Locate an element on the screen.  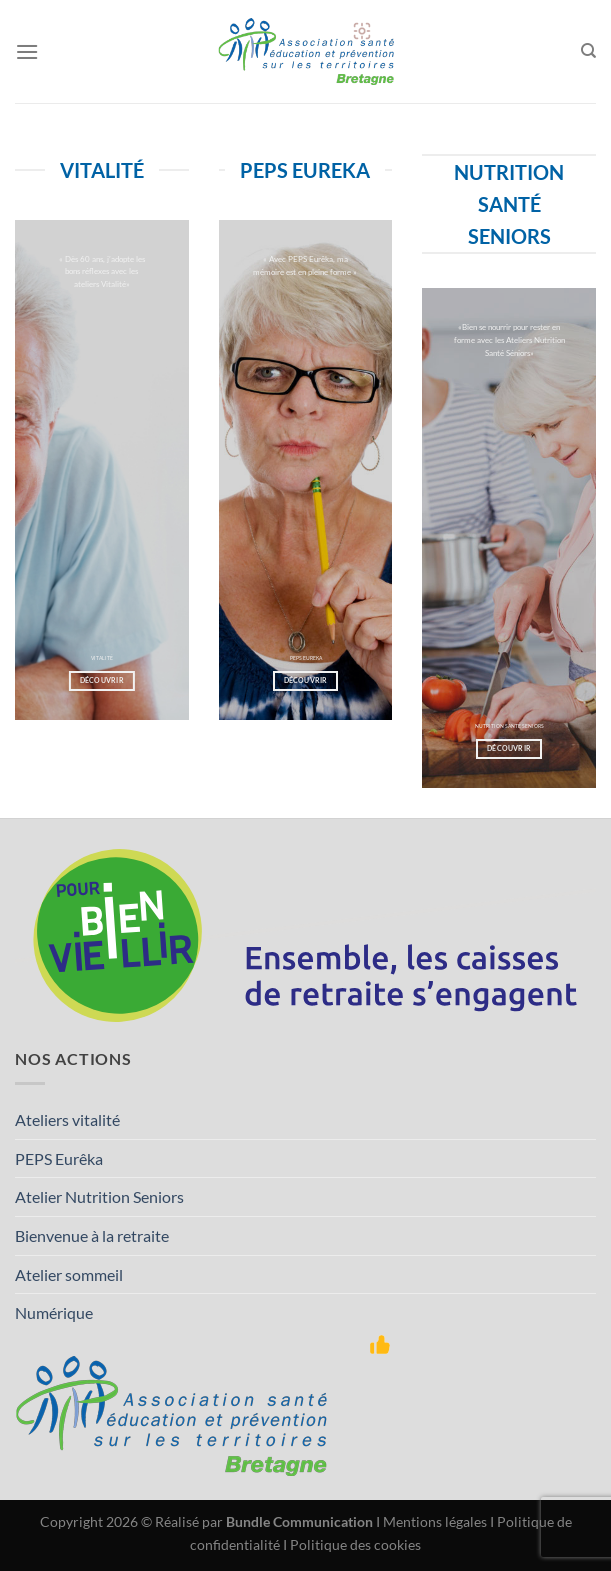
activate camera or photo sensor is located at coordinates (362, 31).